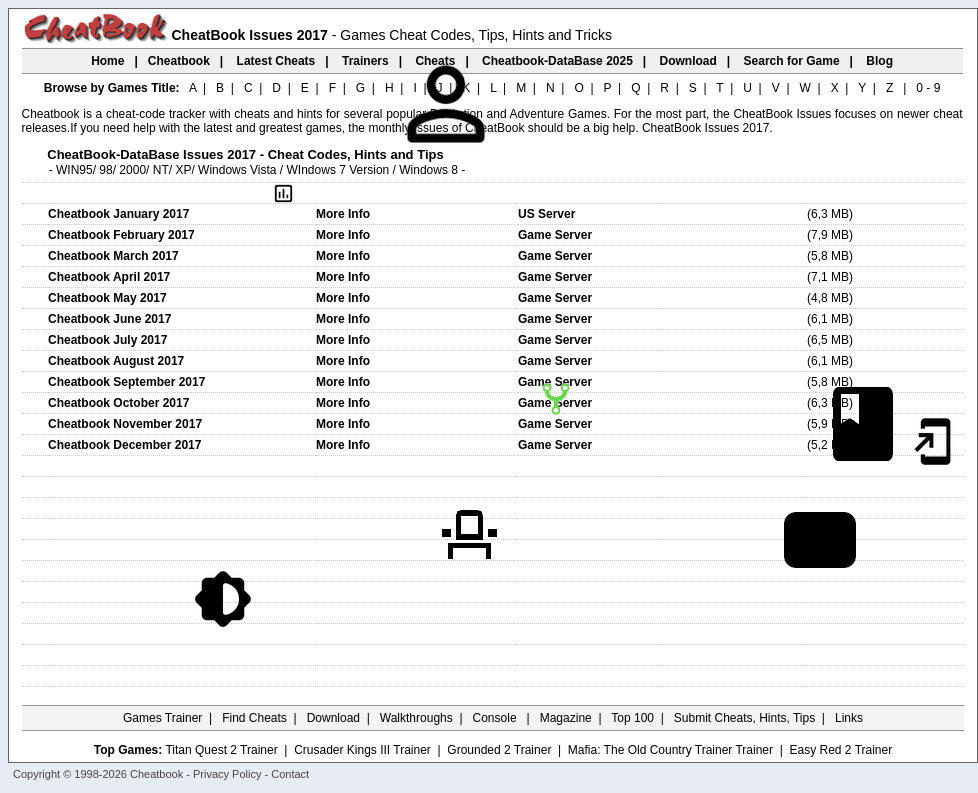  I want to click on add this page or app to your home screen, so click(933, 441).